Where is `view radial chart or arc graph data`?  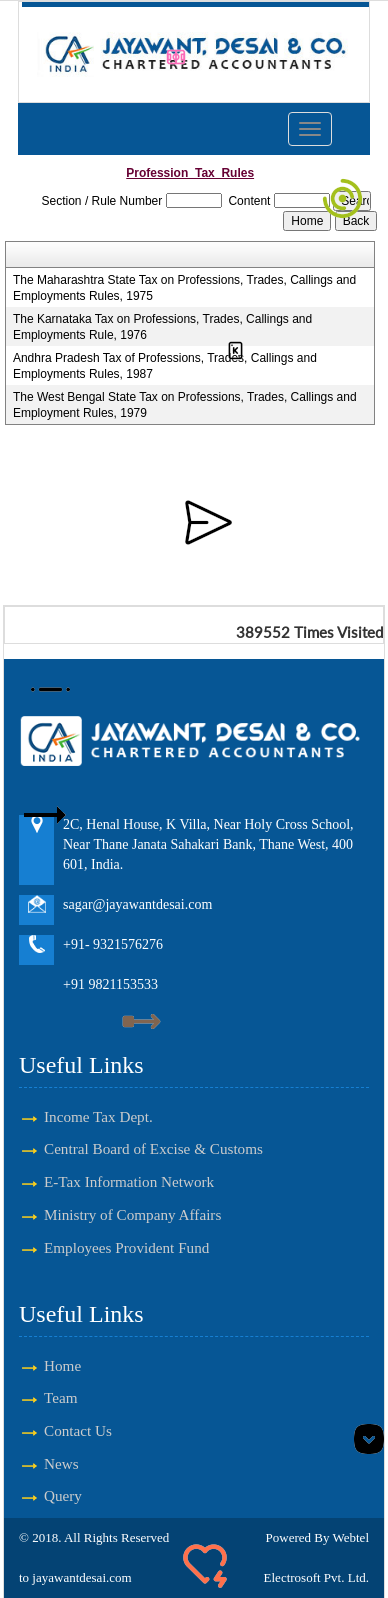
view radial chart or arc graph data is located at coordinates (342, 198).